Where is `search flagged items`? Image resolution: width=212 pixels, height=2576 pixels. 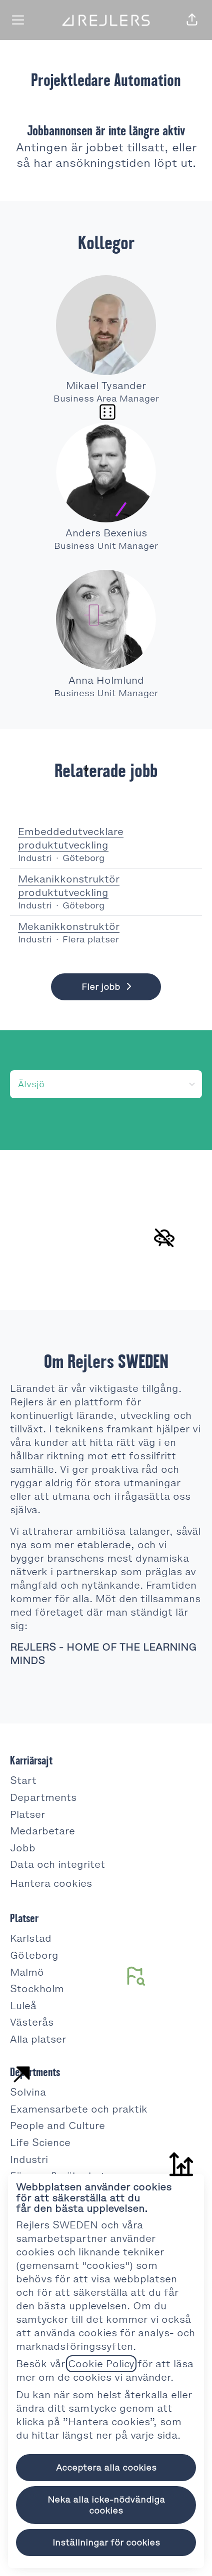
search flagged items is located at coordinates (134, 1975).